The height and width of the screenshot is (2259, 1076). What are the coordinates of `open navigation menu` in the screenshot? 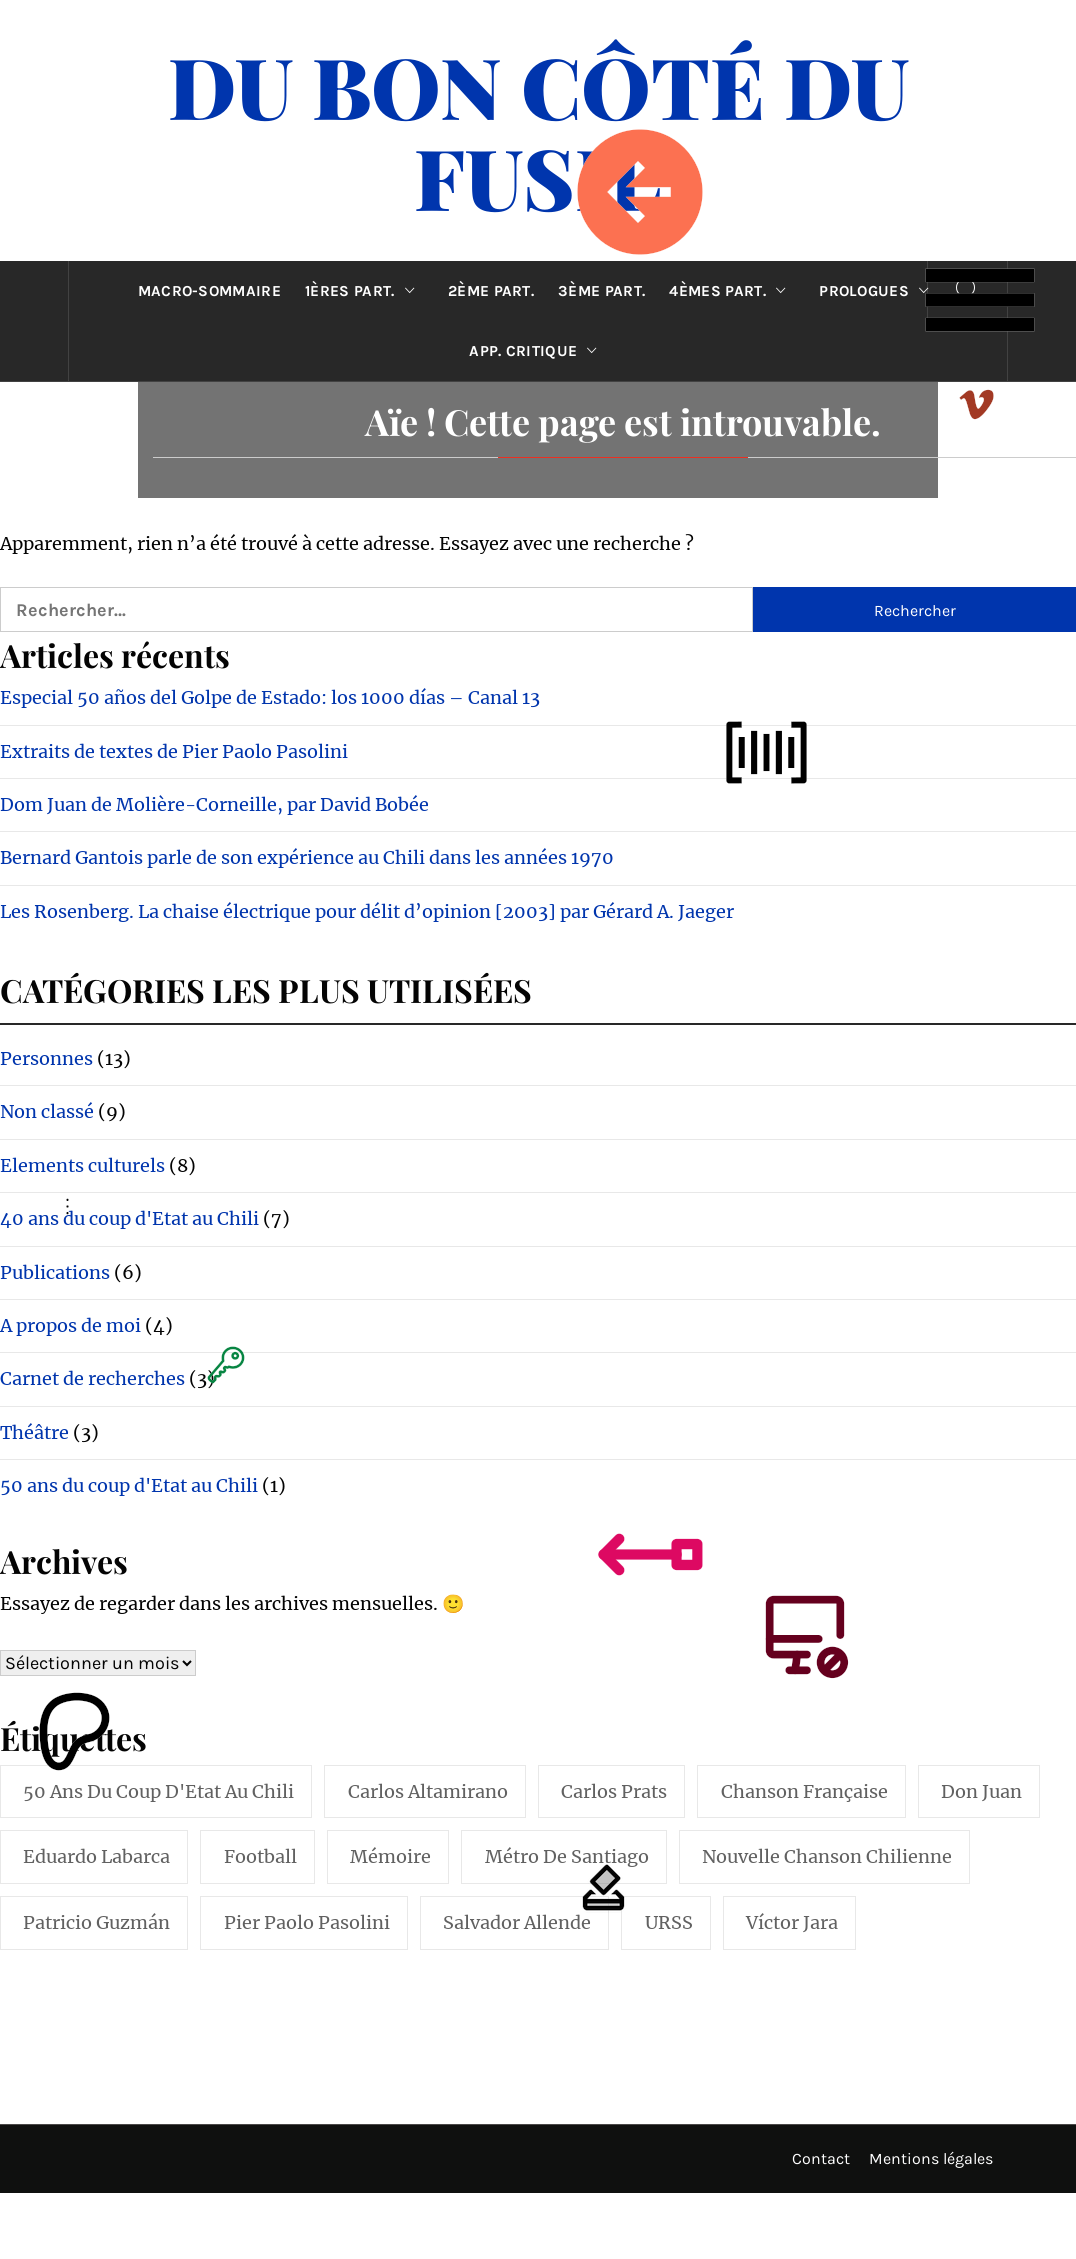 It's located at (980, 300).